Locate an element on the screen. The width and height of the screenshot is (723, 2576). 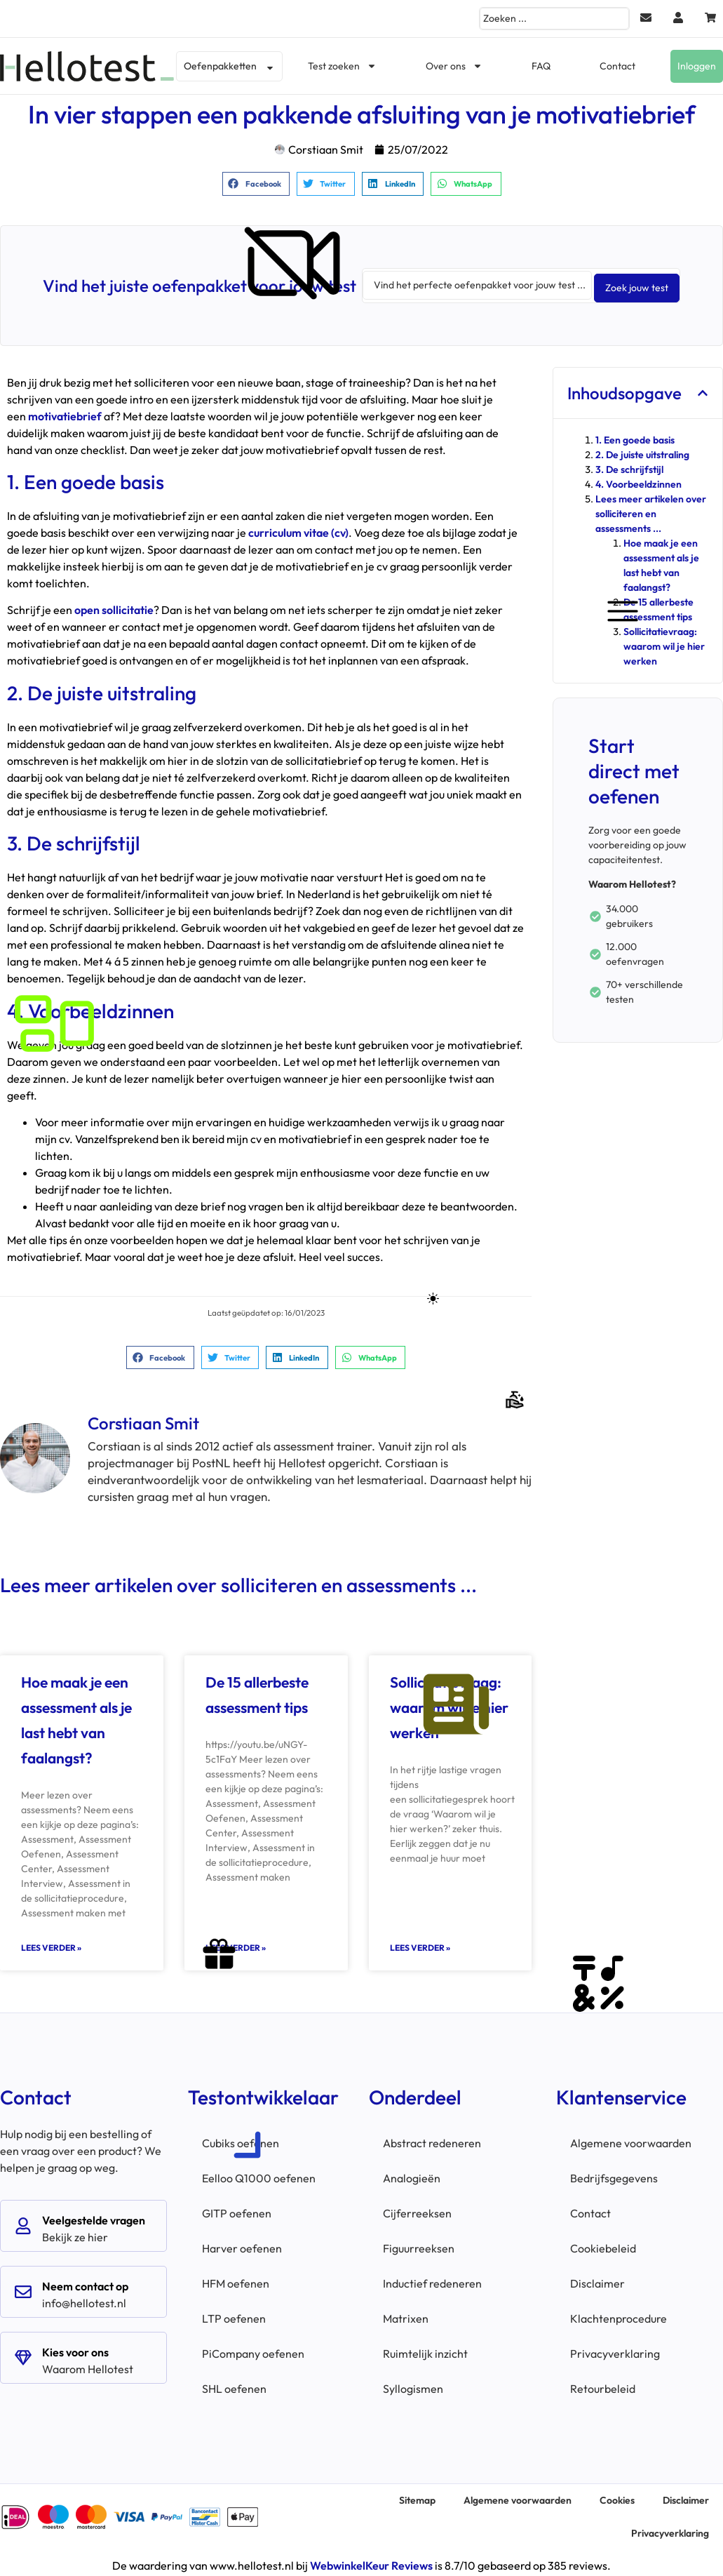
open navigation menu is located at coordinates (623, 611).